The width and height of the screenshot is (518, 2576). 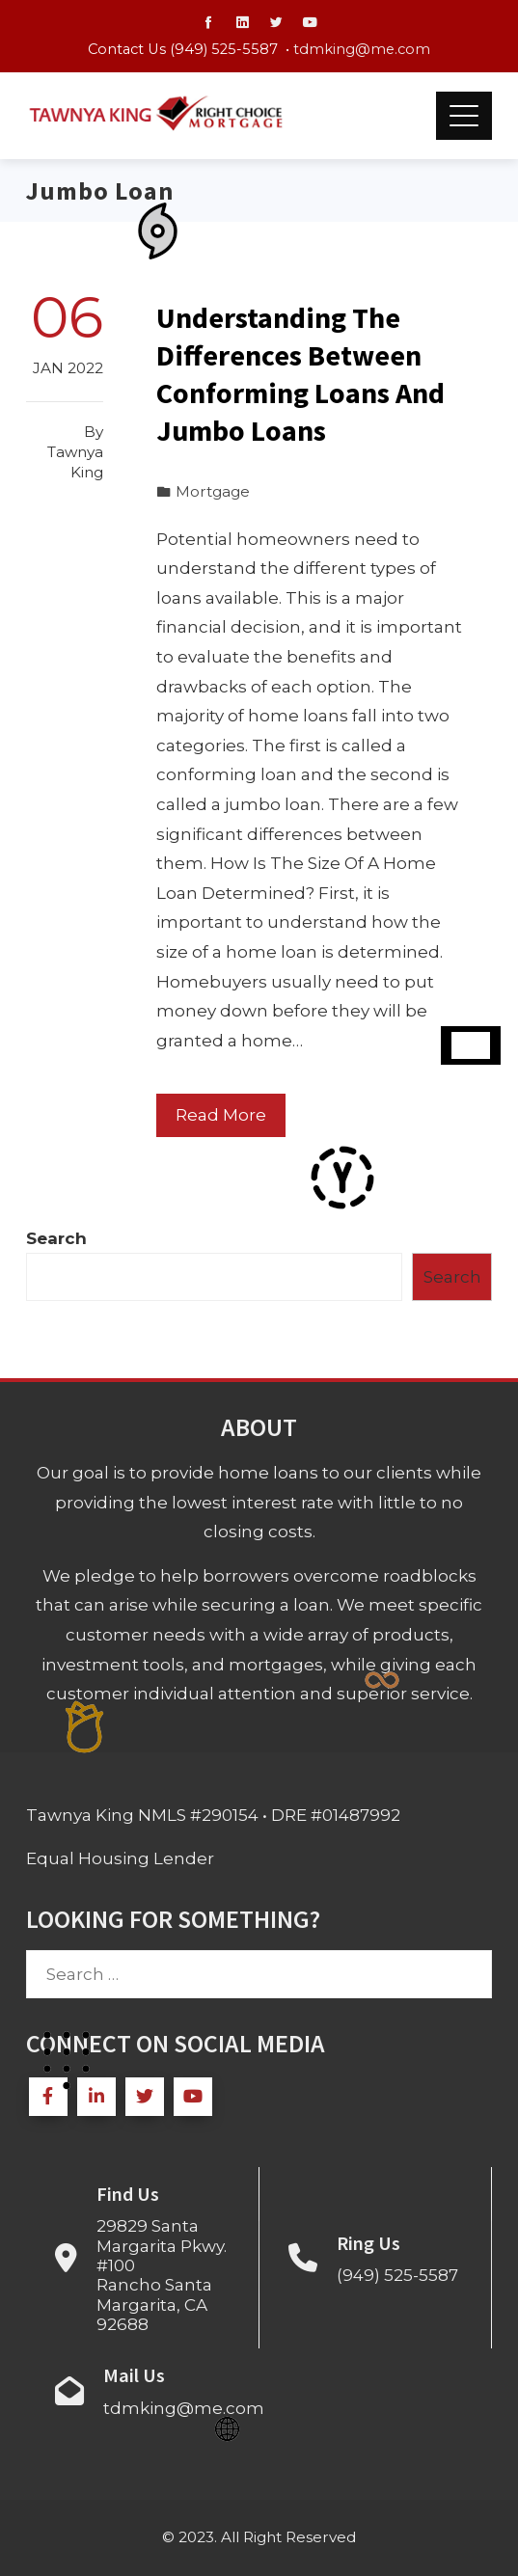 What do you see at coordinates (471, 1045) in the screenshot?
I see `switch to landscape orientation mode` at bounding box center [471, 1045].